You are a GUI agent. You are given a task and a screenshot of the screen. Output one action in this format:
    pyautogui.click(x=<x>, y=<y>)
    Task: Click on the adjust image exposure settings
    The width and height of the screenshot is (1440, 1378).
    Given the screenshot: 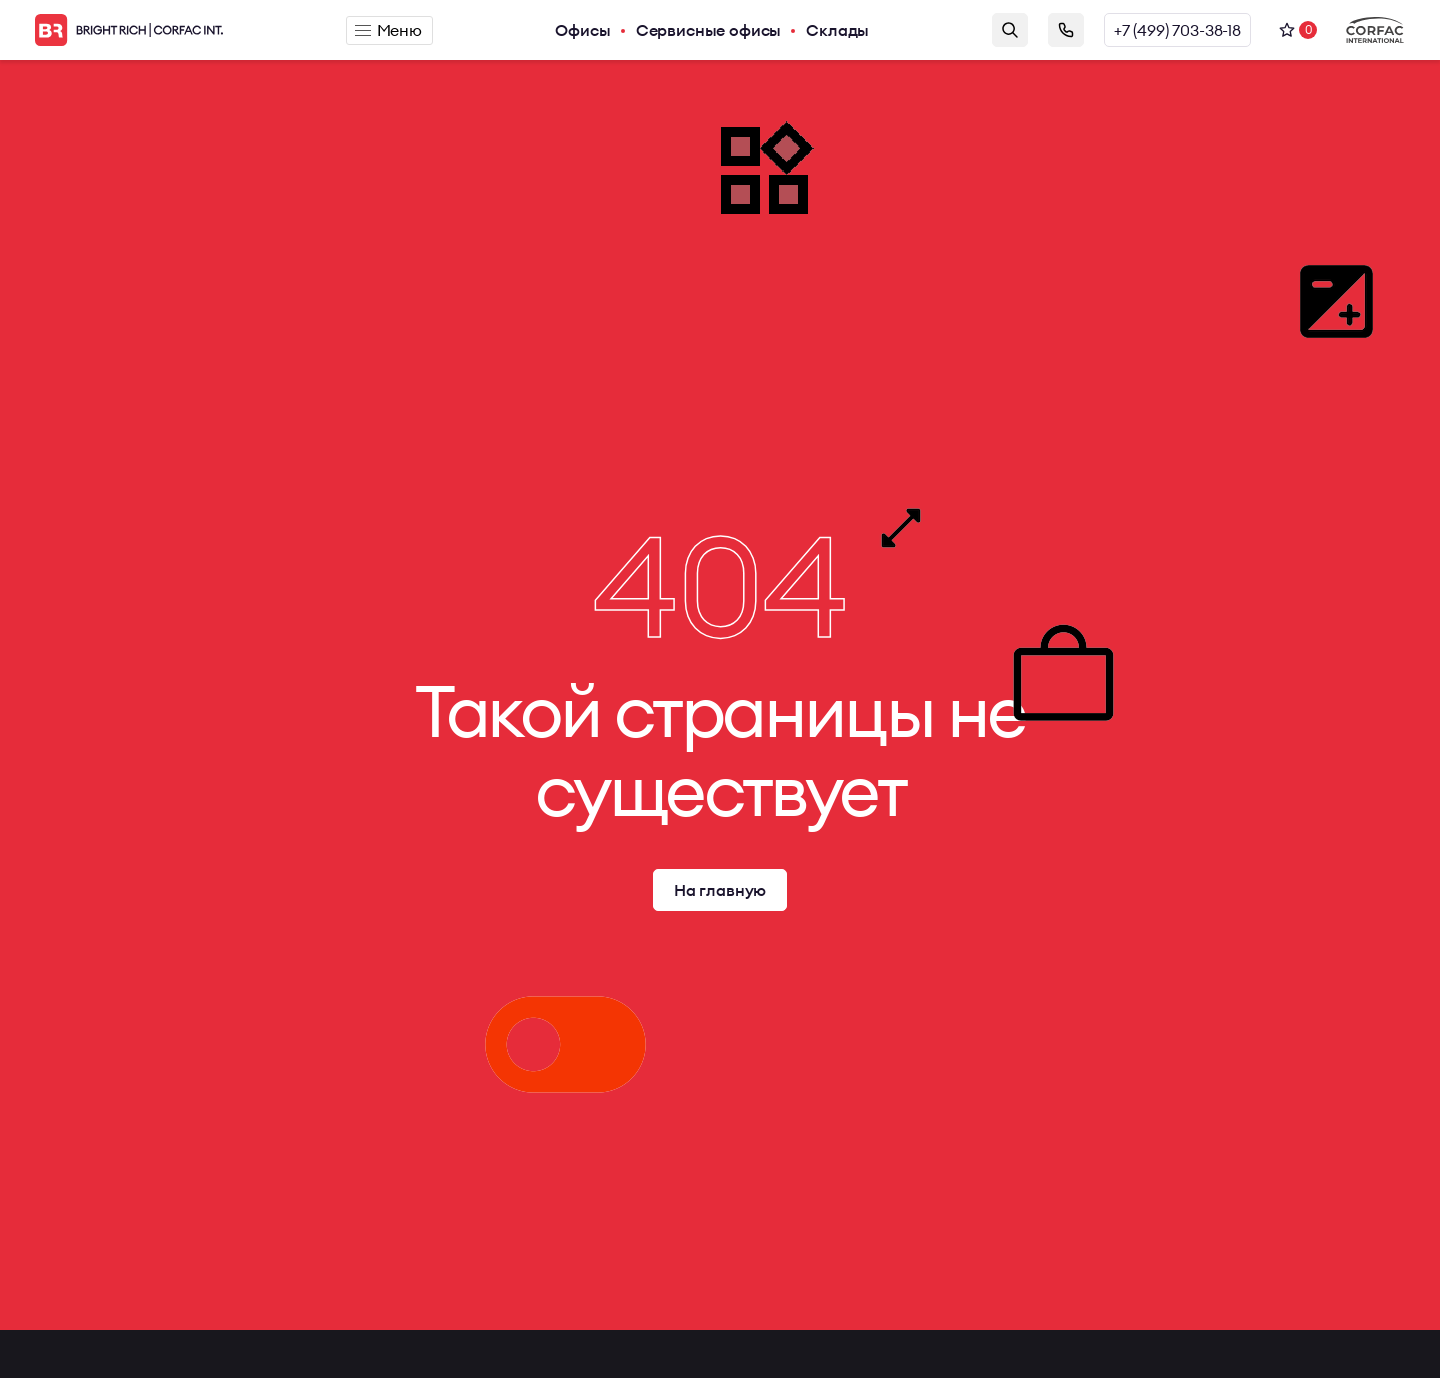 What is the action you would take?
    pyautogui.click(x=1336, y=301)
    